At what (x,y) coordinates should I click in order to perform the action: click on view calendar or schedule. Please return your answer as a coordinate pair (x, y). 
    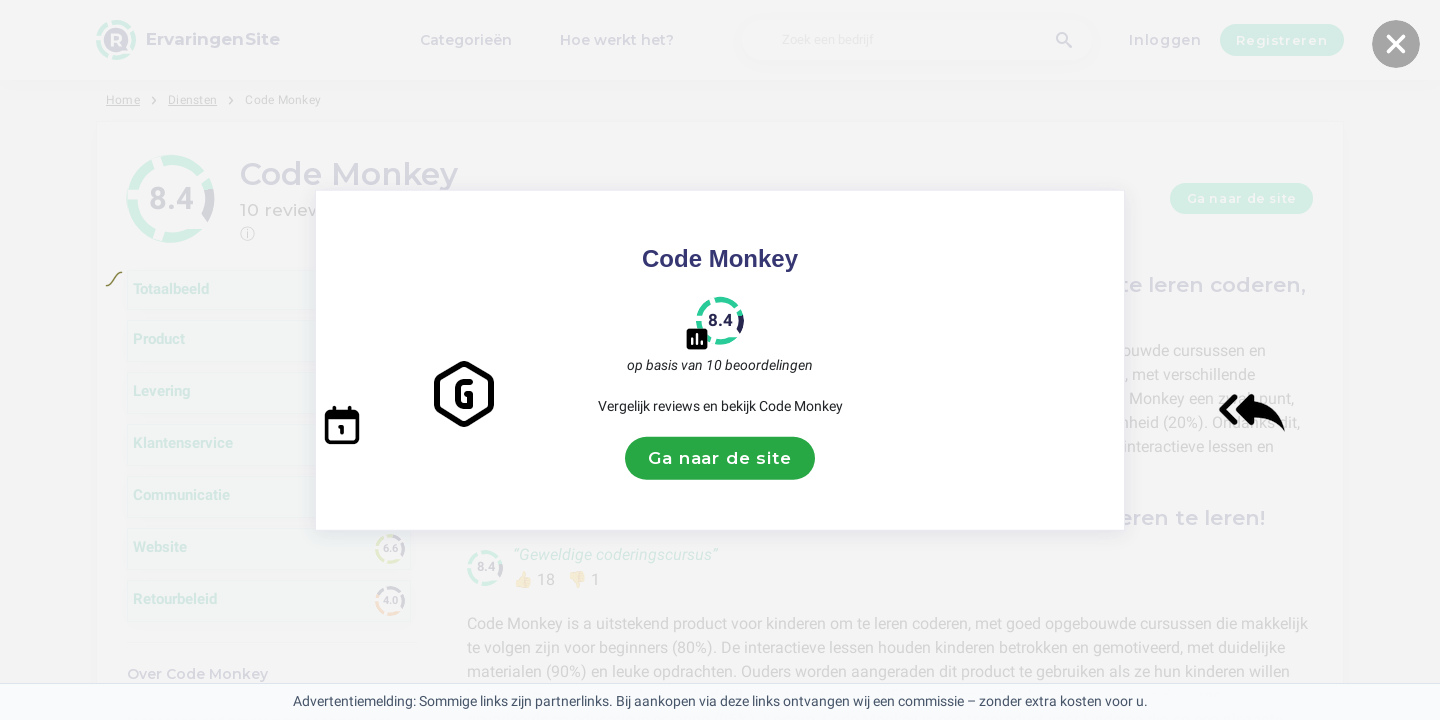
    Looking at the image, I should click on (342, 425).